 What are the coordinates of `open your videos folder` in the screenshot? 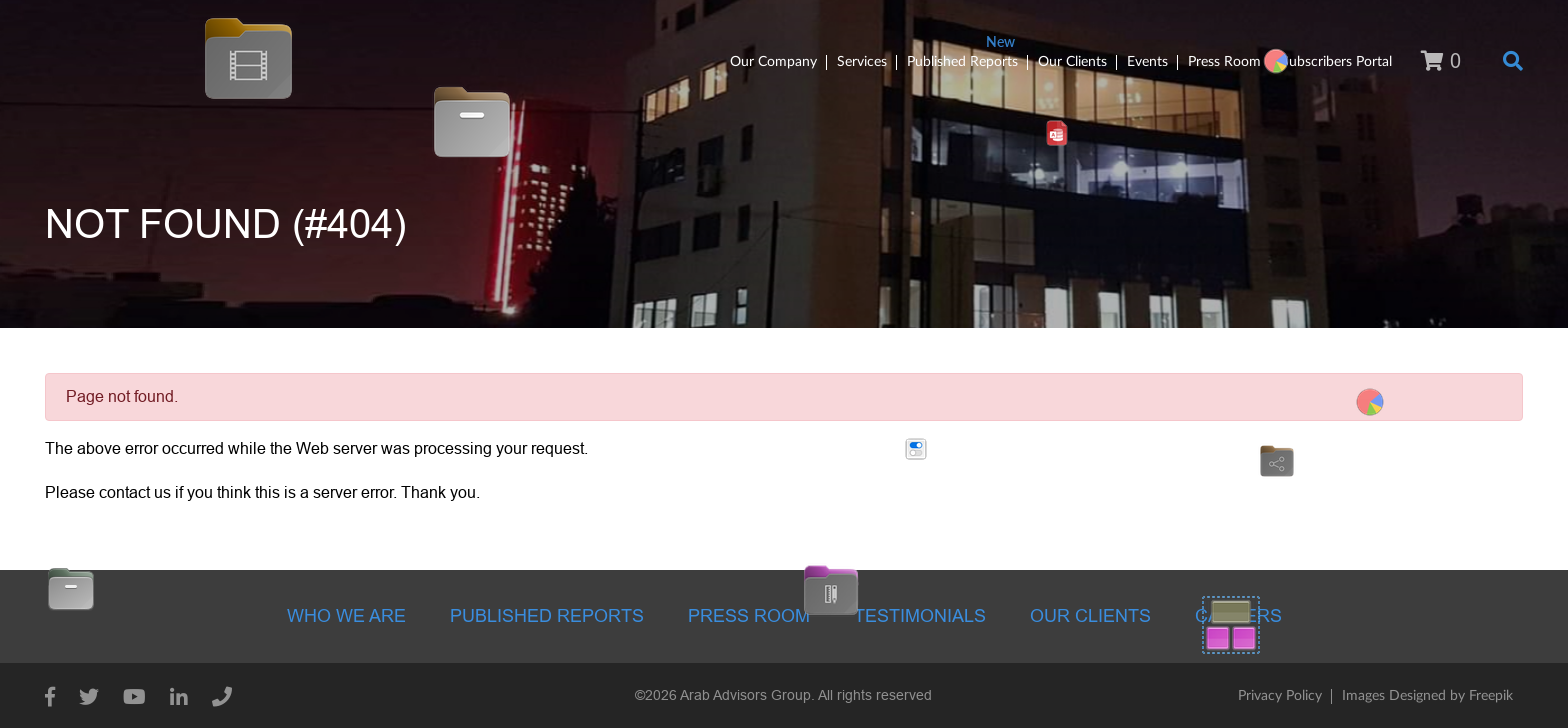 It's located at (248, 58).